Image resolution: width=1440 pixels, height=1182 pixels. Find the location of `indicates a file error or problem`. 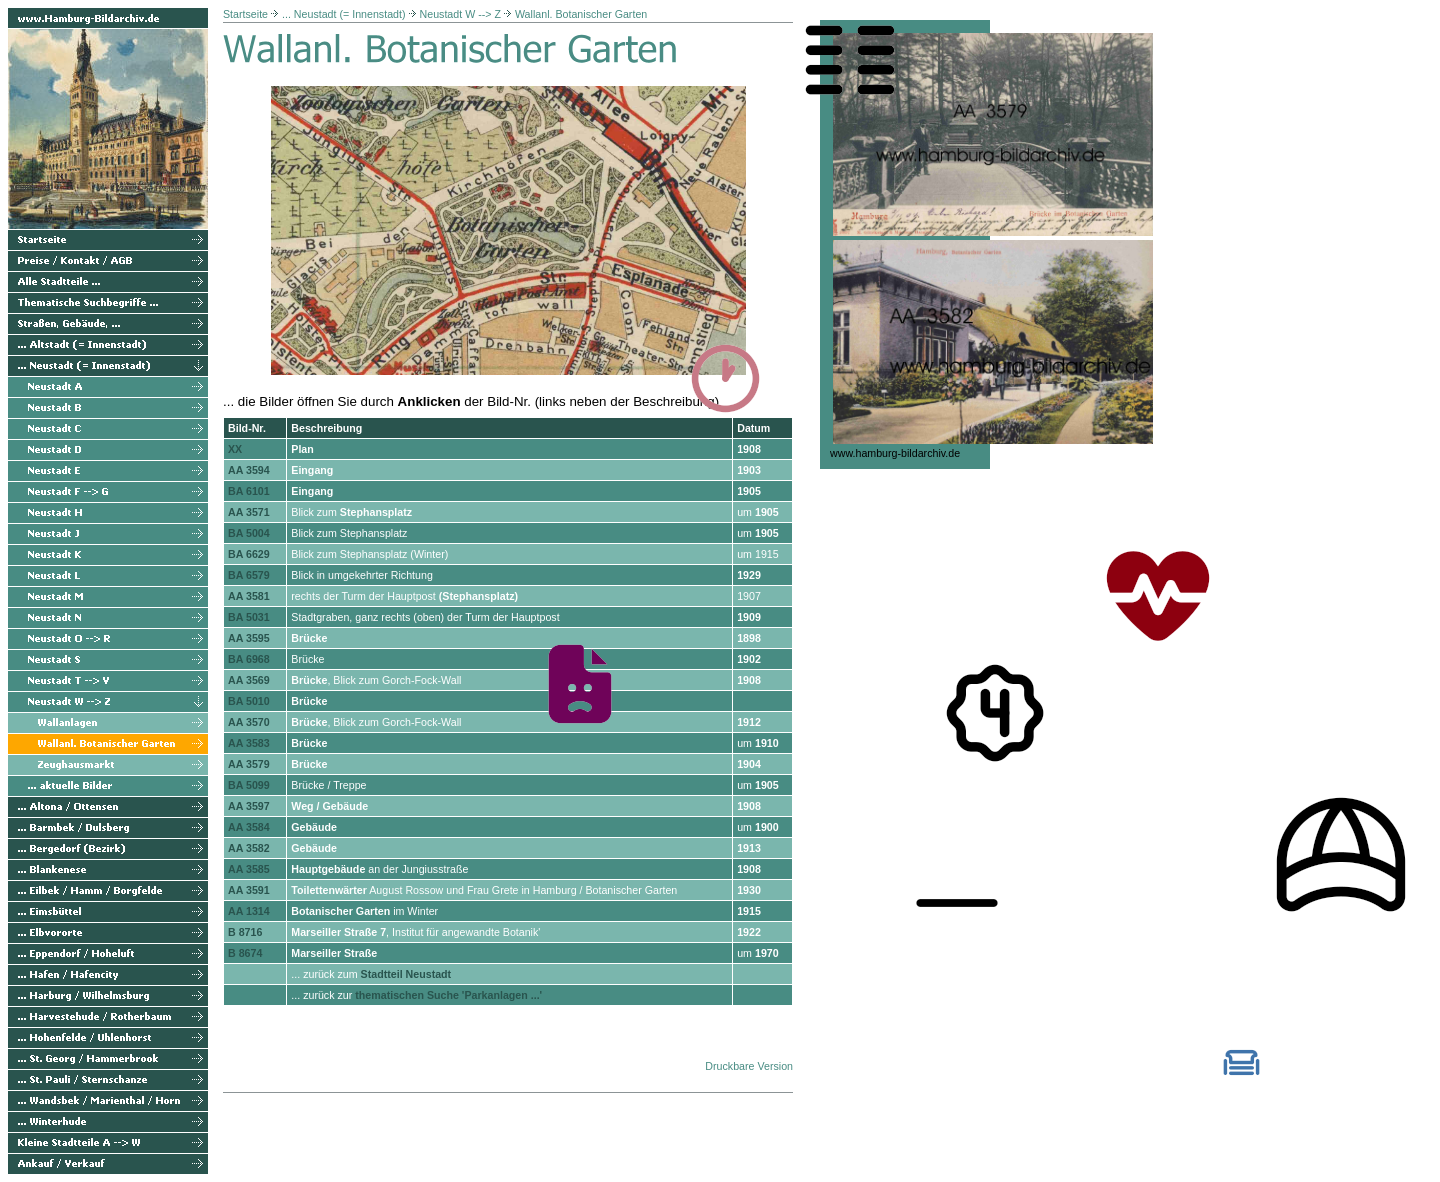

indicates a file error or problem is located at coordinates (580, 684).